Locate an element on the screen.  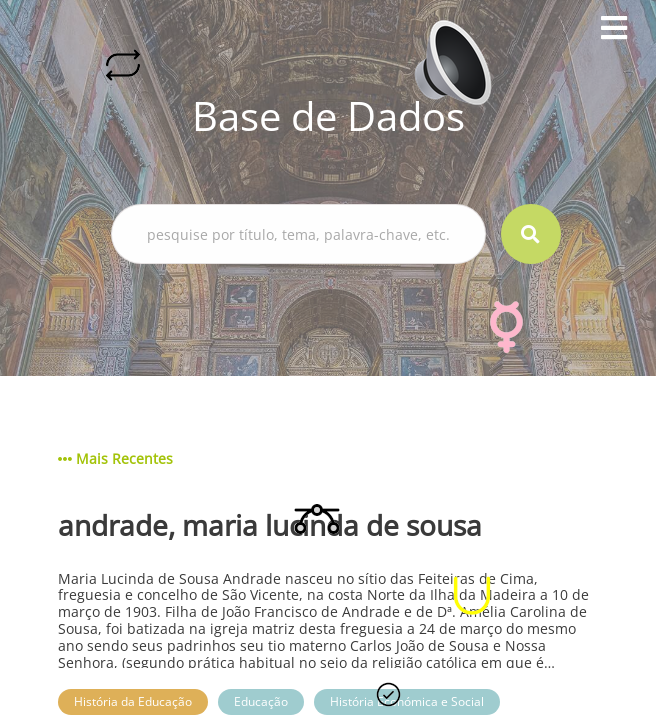
edit vector path curves is located at coordinates (317, 519).